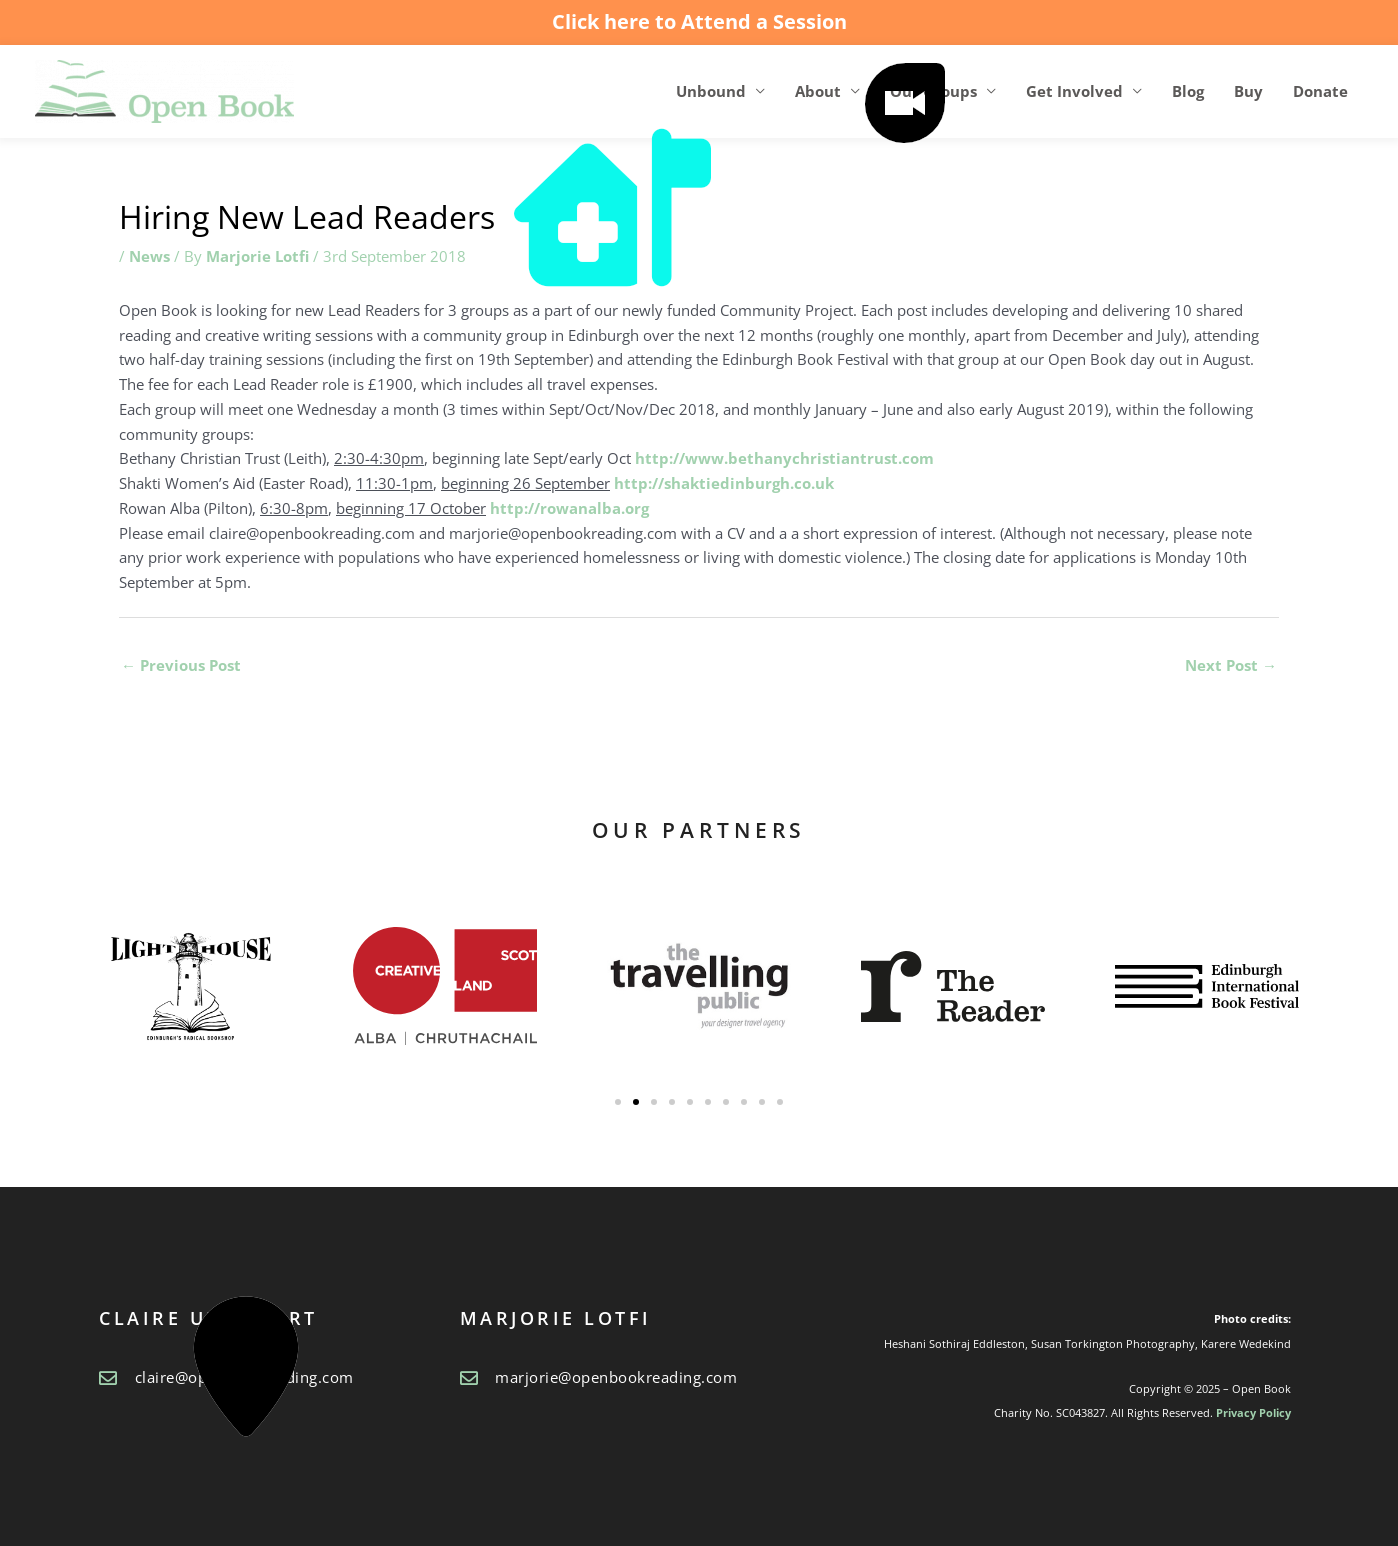  What do you see at coordinates (905, 103) in the screenshot?
I see `open google duo video calling app` at bounding box center [905, 103].